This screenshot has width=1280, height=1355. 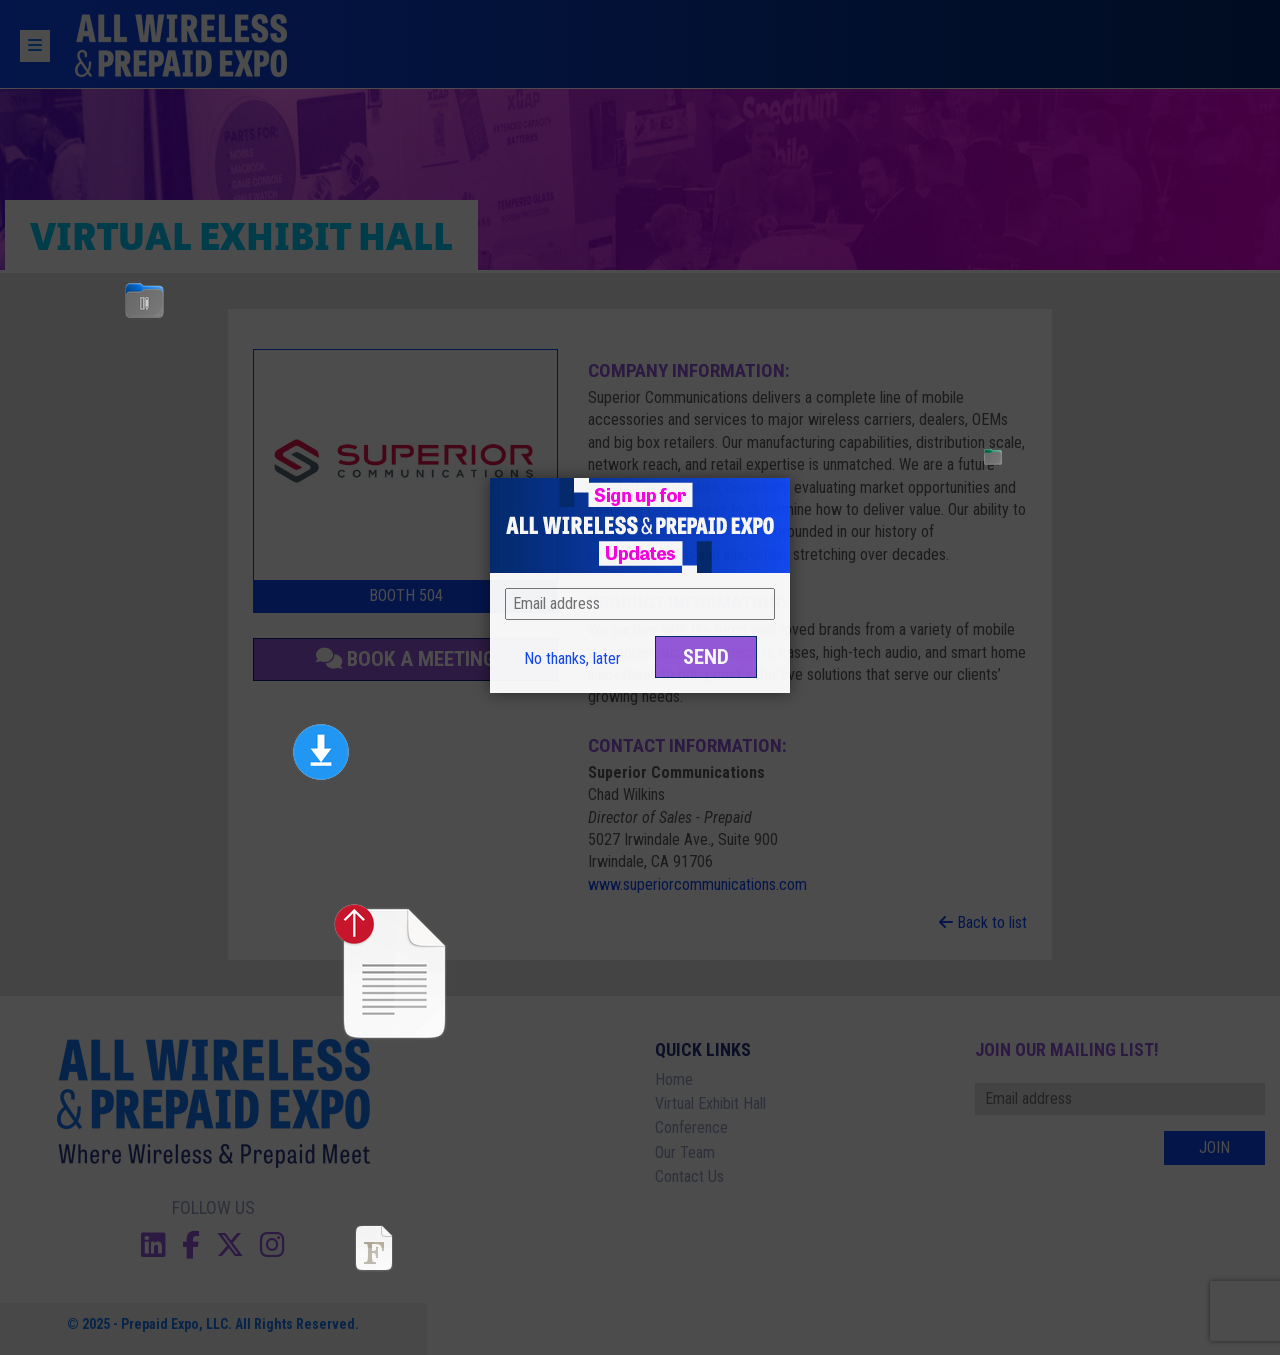 What do you see at coordinates (144, 300) in the screenshot?
I see `access your templates folder` at bounding box center [144, 300].